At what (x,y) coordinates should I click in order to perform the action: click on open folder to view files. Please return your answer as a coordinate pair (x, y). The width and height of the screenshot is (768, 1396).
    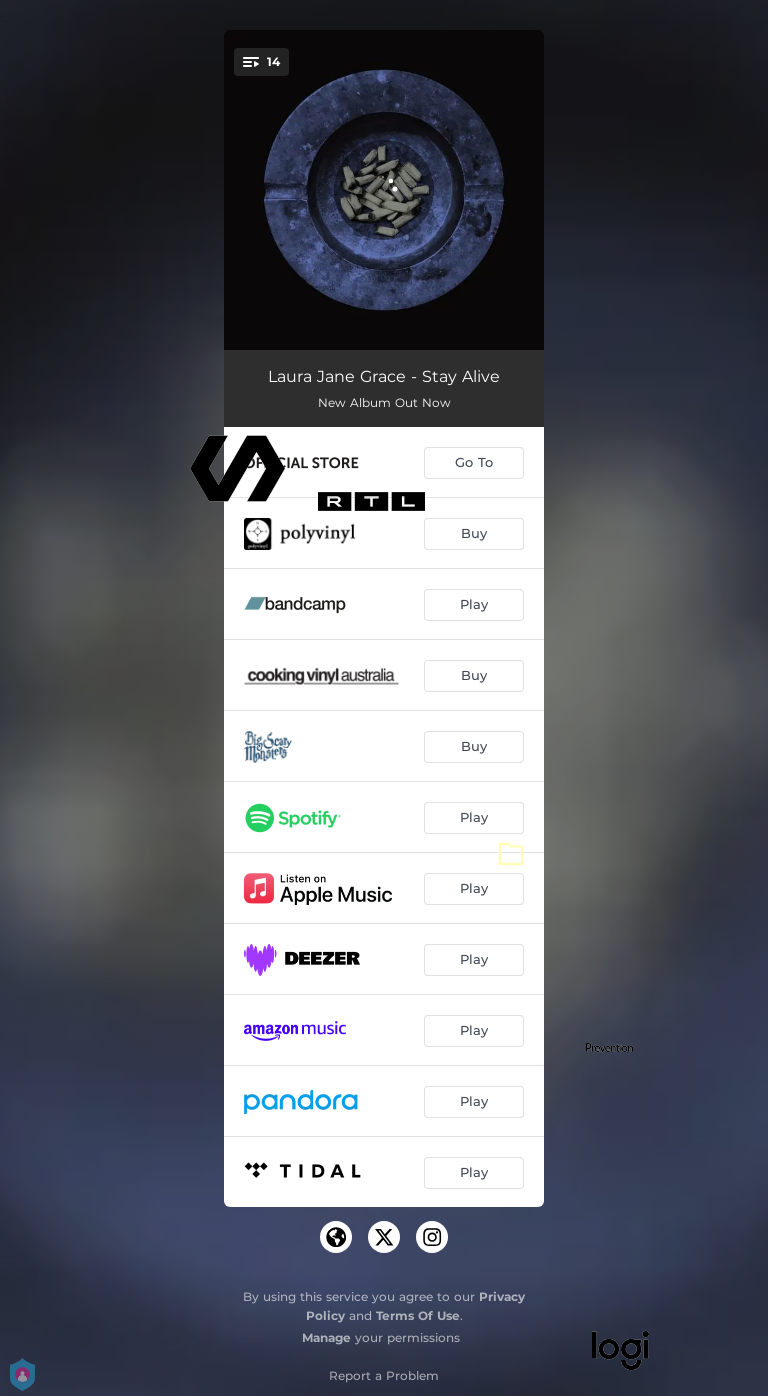
    Looking at the image, I should click on (511, 854).